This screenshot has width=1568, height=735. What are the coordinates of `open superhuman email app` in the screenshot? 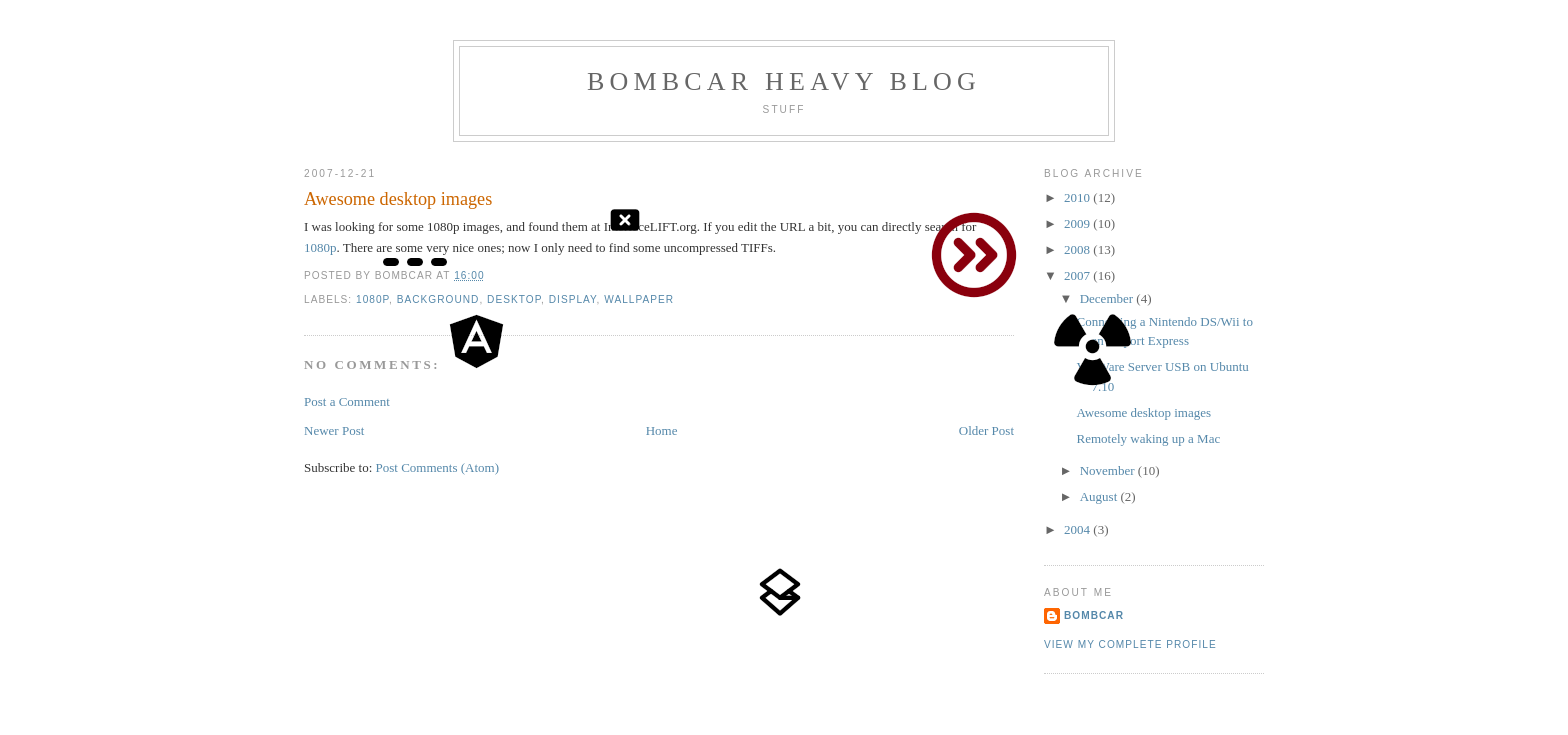 It's located at (780, 591).